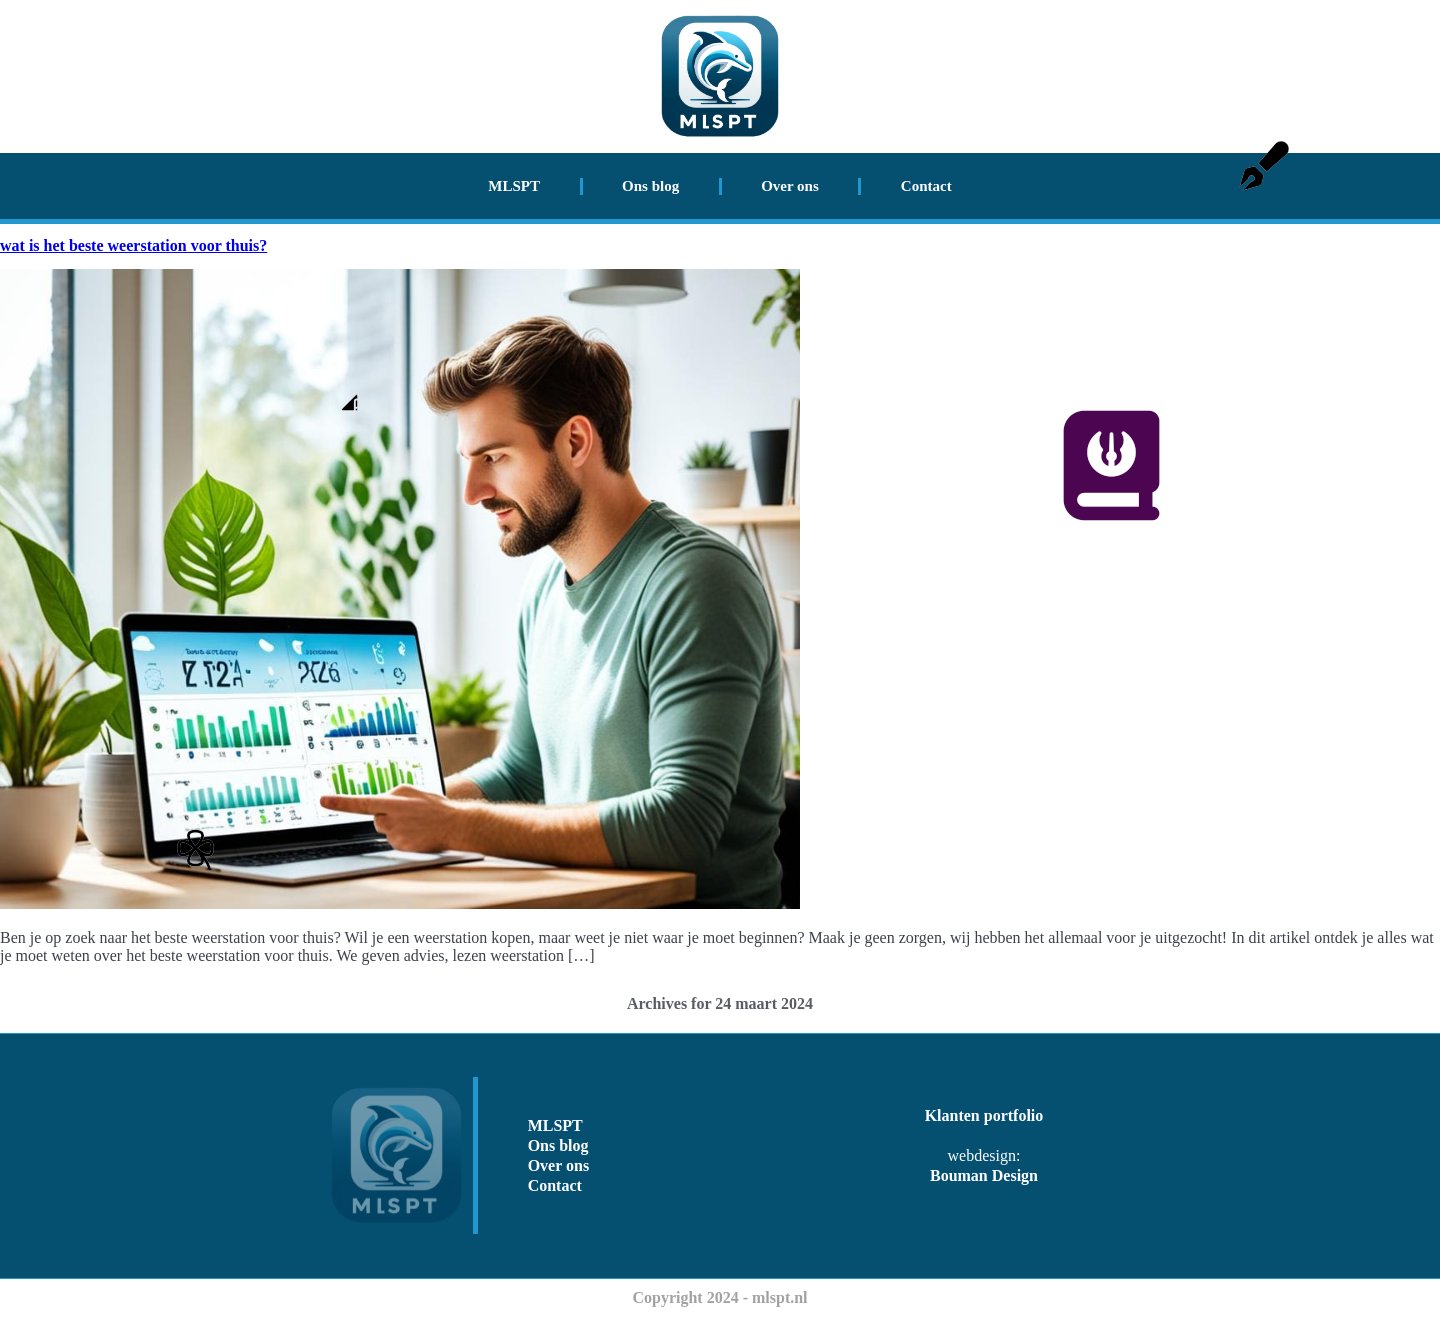 This screenshot has width=1440, height=1317. I want to click on compose or write new content, so click(1264, 166).